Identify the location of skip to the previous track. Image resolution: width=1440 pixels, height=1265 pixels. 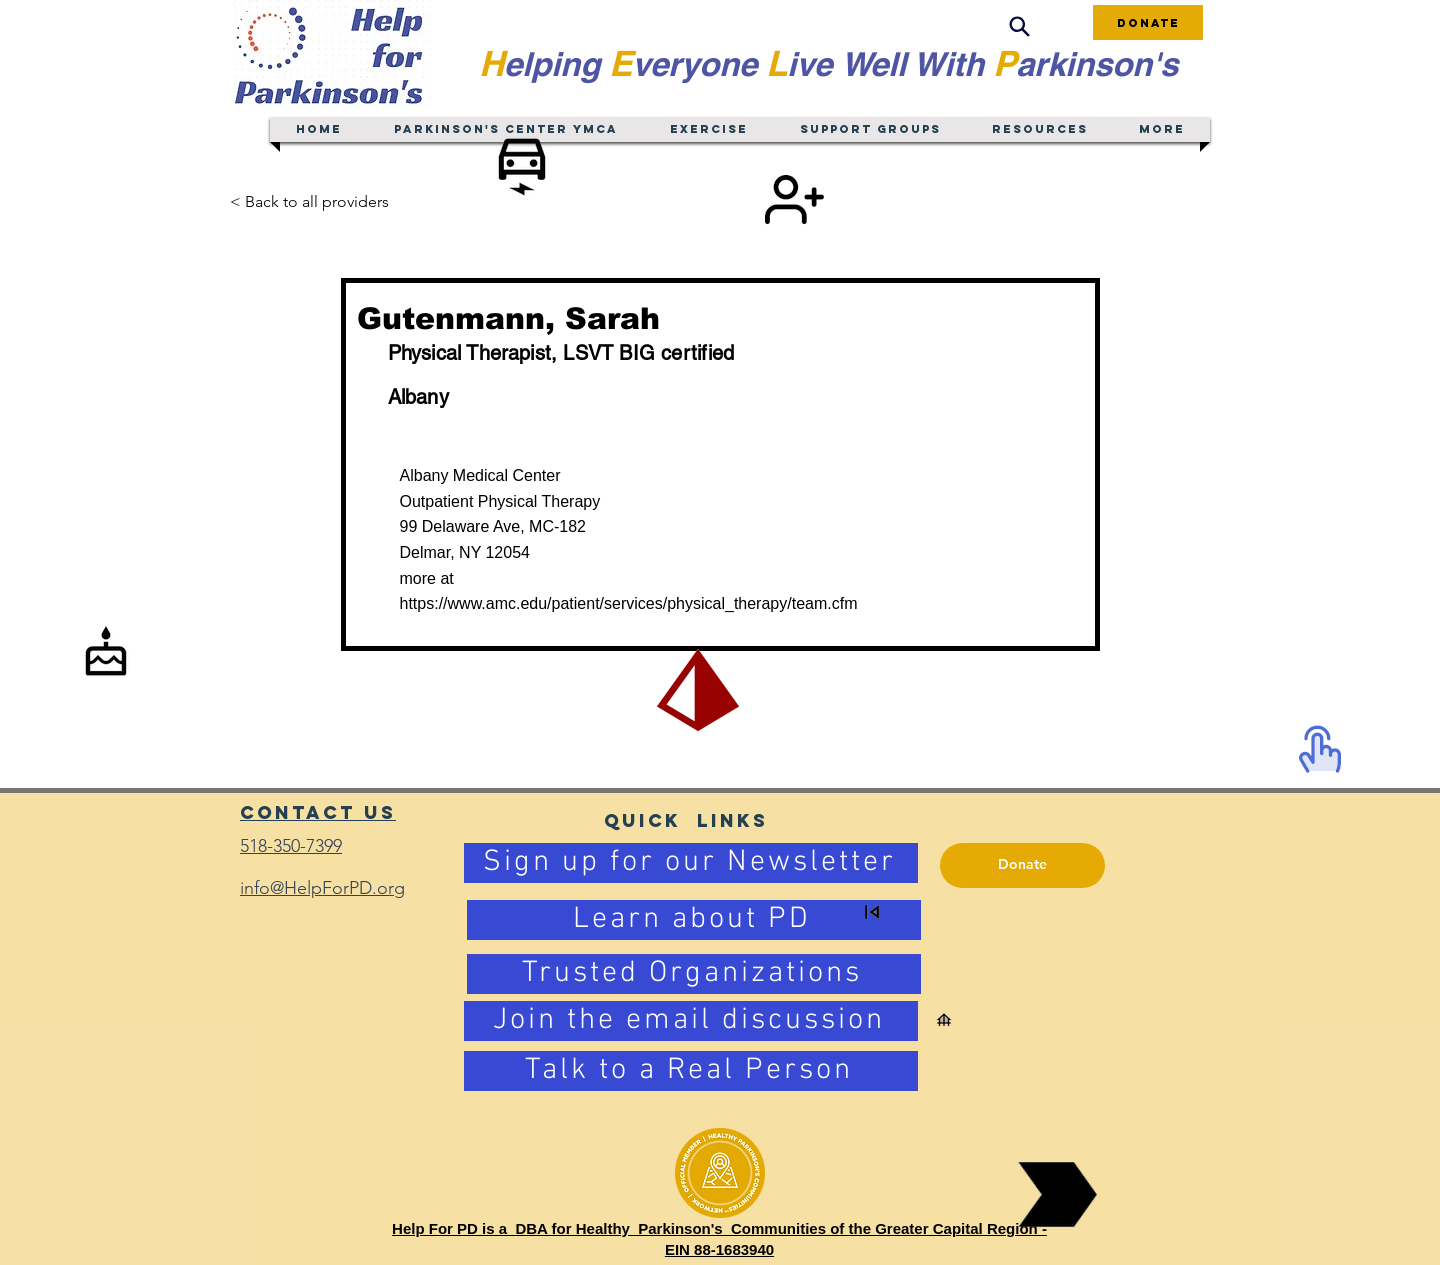
(872, 912).